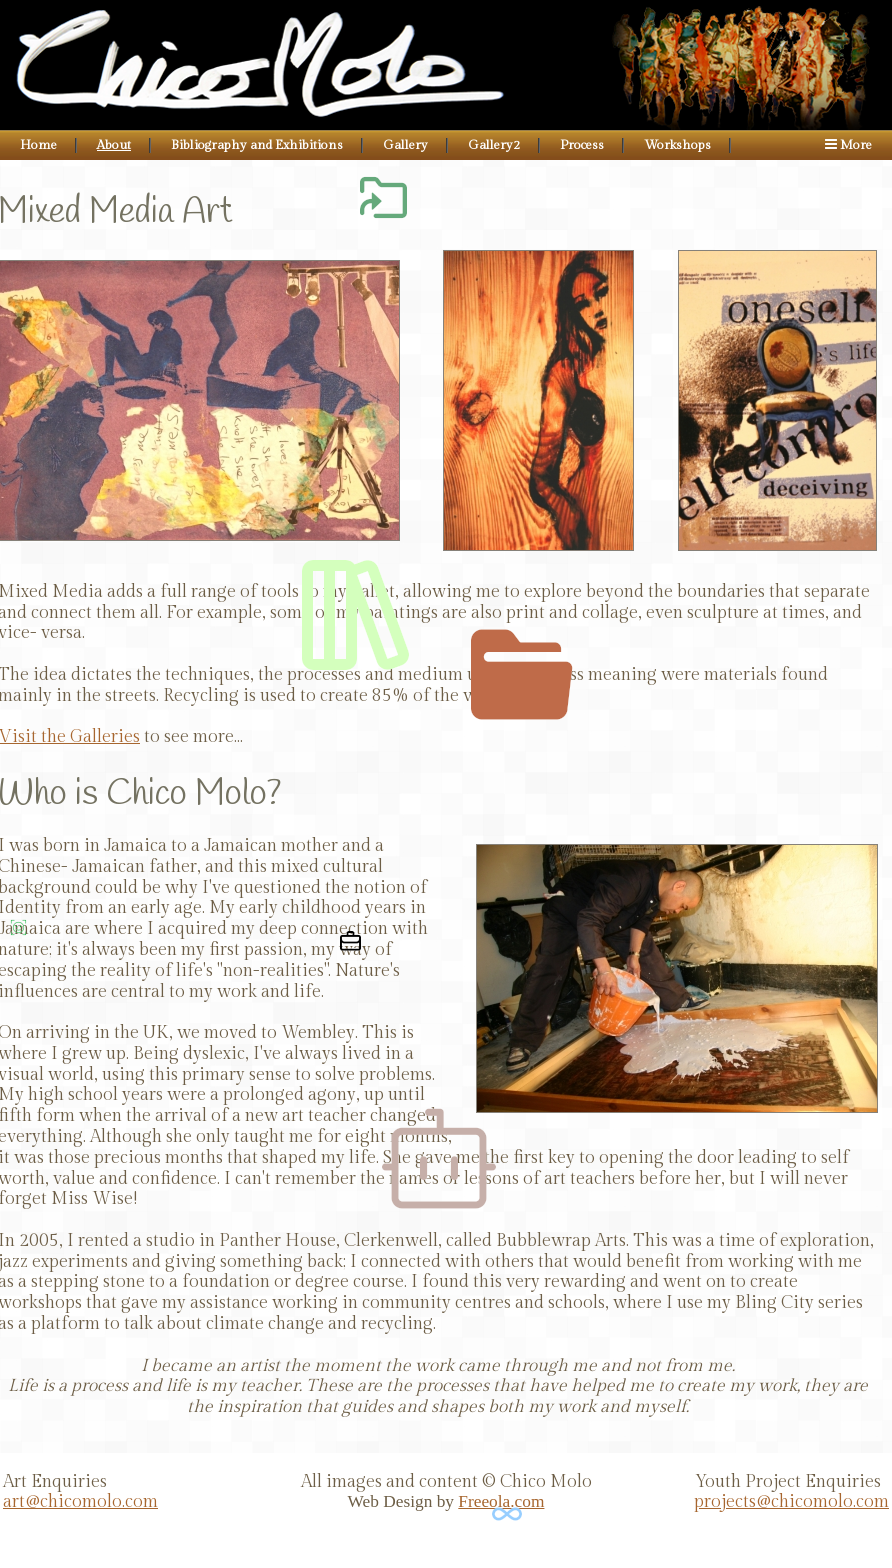 This screenshot has height=1568, width=892. What do you see at coordinates (522, 674) in the screenshot?
I see `an open folder in a file browser` at bounding box center [522, 674].